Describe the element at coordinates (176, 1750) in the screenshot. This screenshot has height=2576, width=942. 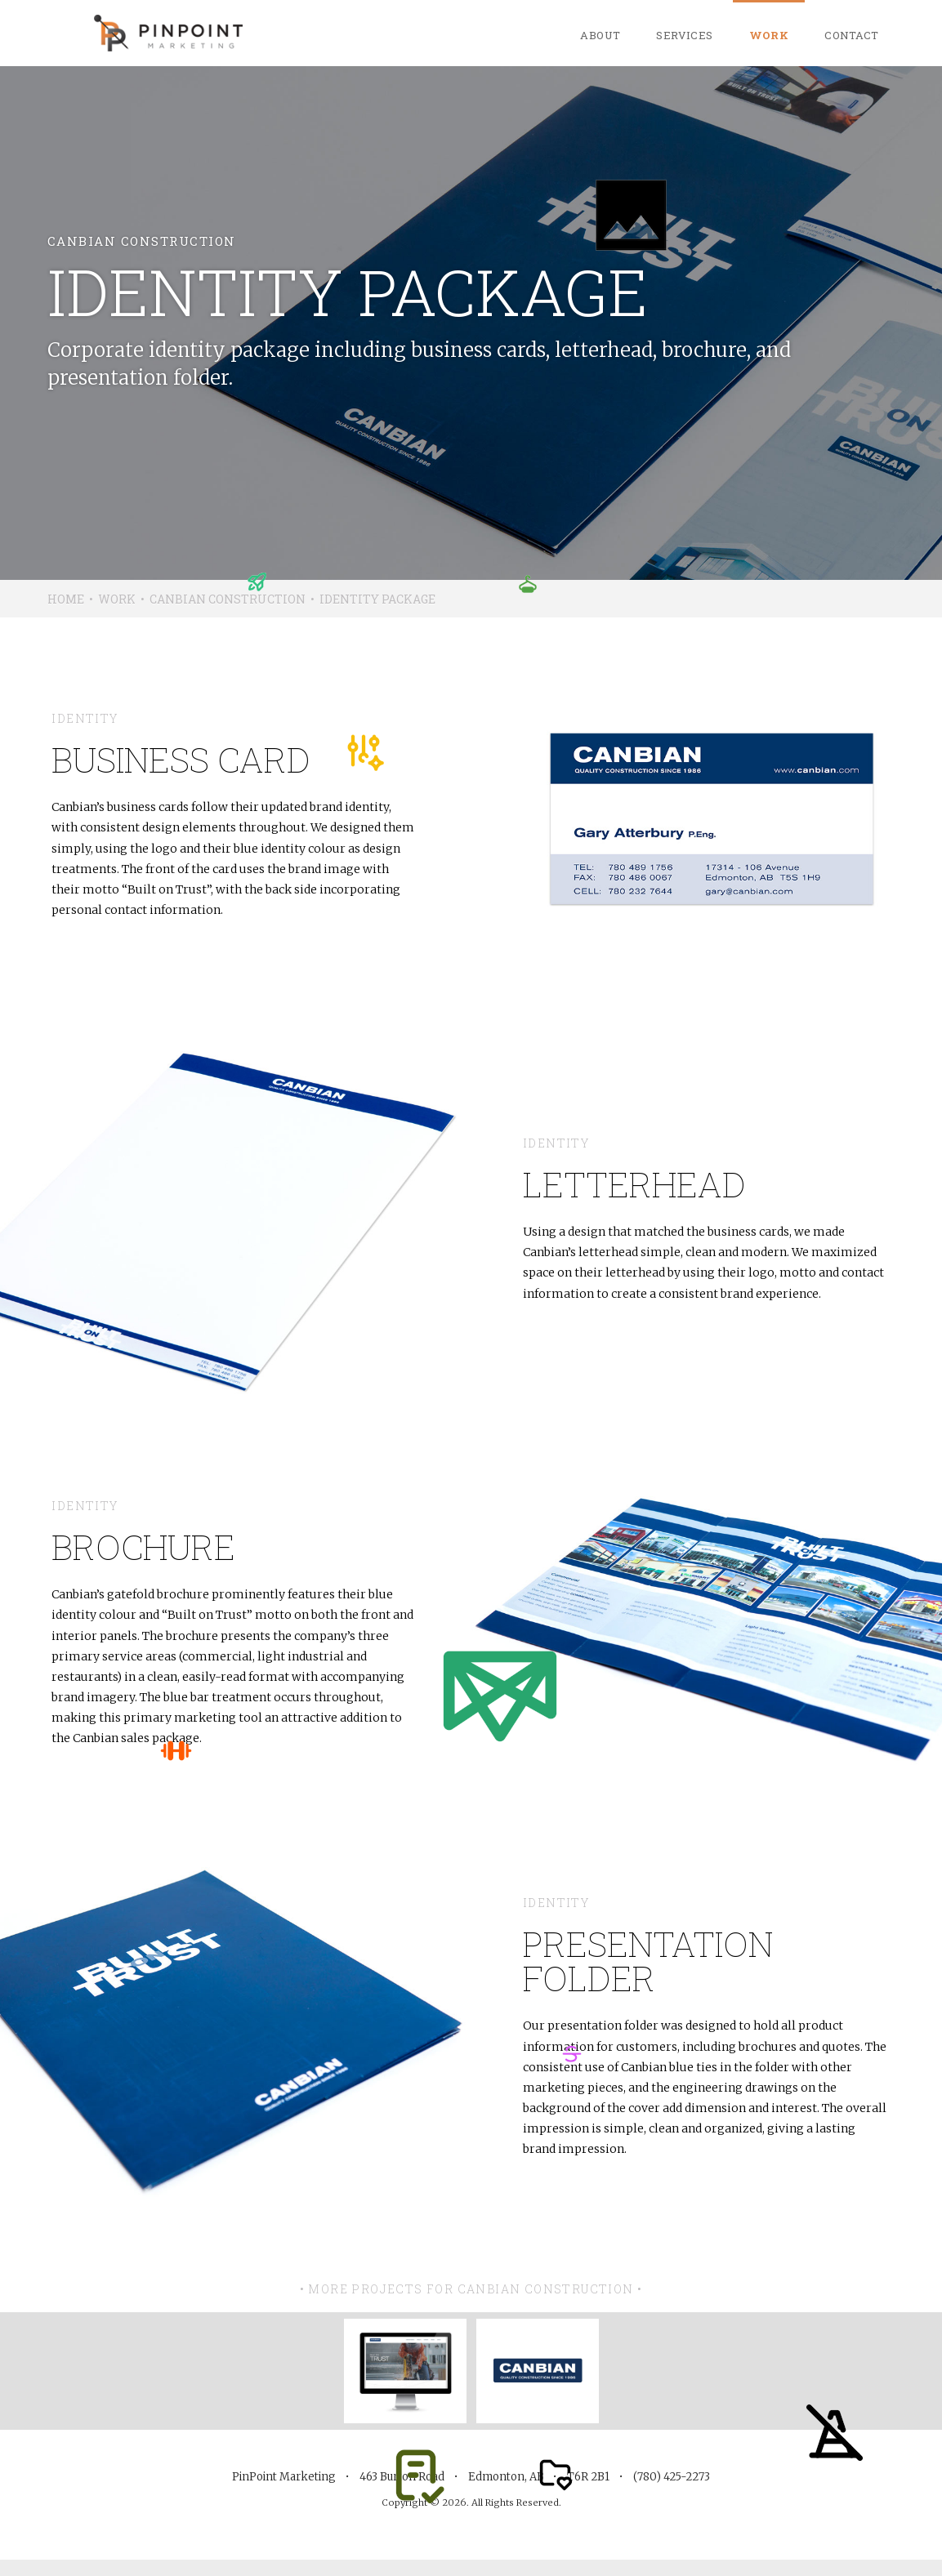
I see `access workout or fitness features` at that location.